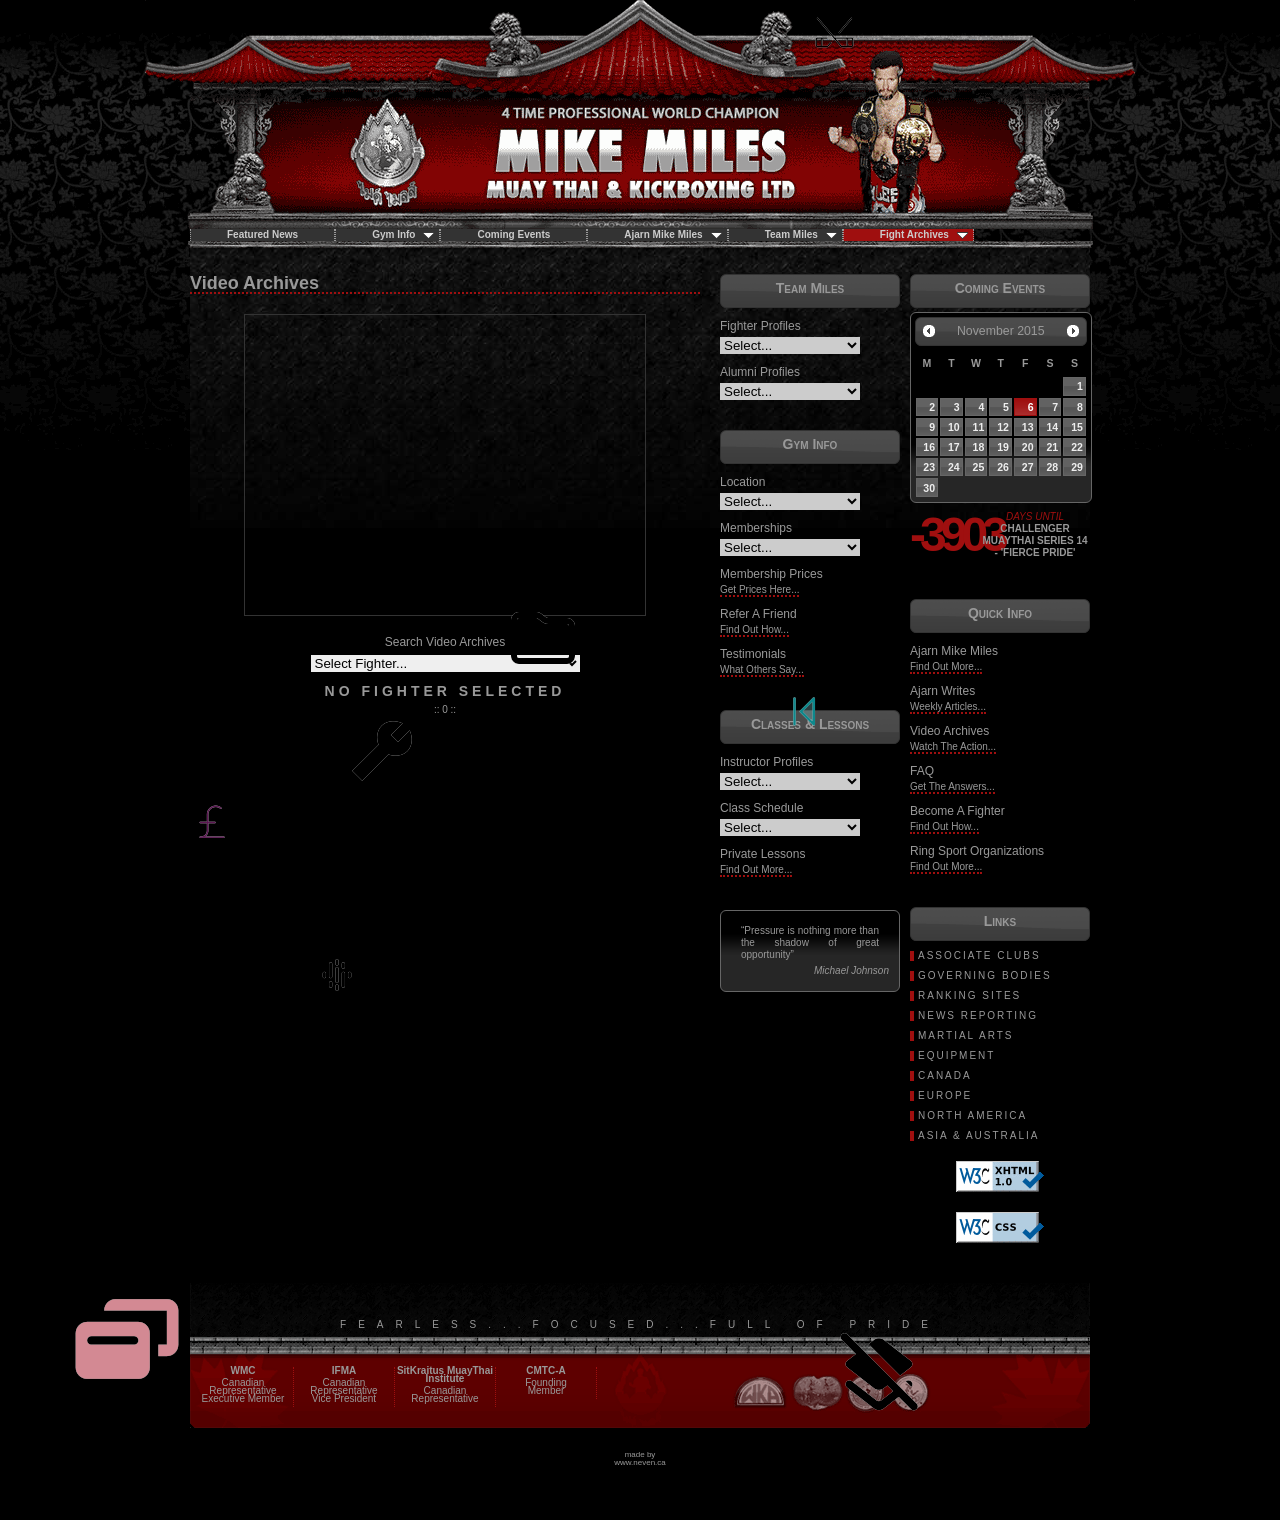 This screenshot has width=1280, height=1520. What do you see at coordinates (543, 640) in the screenshot?
I see `open folder to view files` at bounding box center [543, 640].